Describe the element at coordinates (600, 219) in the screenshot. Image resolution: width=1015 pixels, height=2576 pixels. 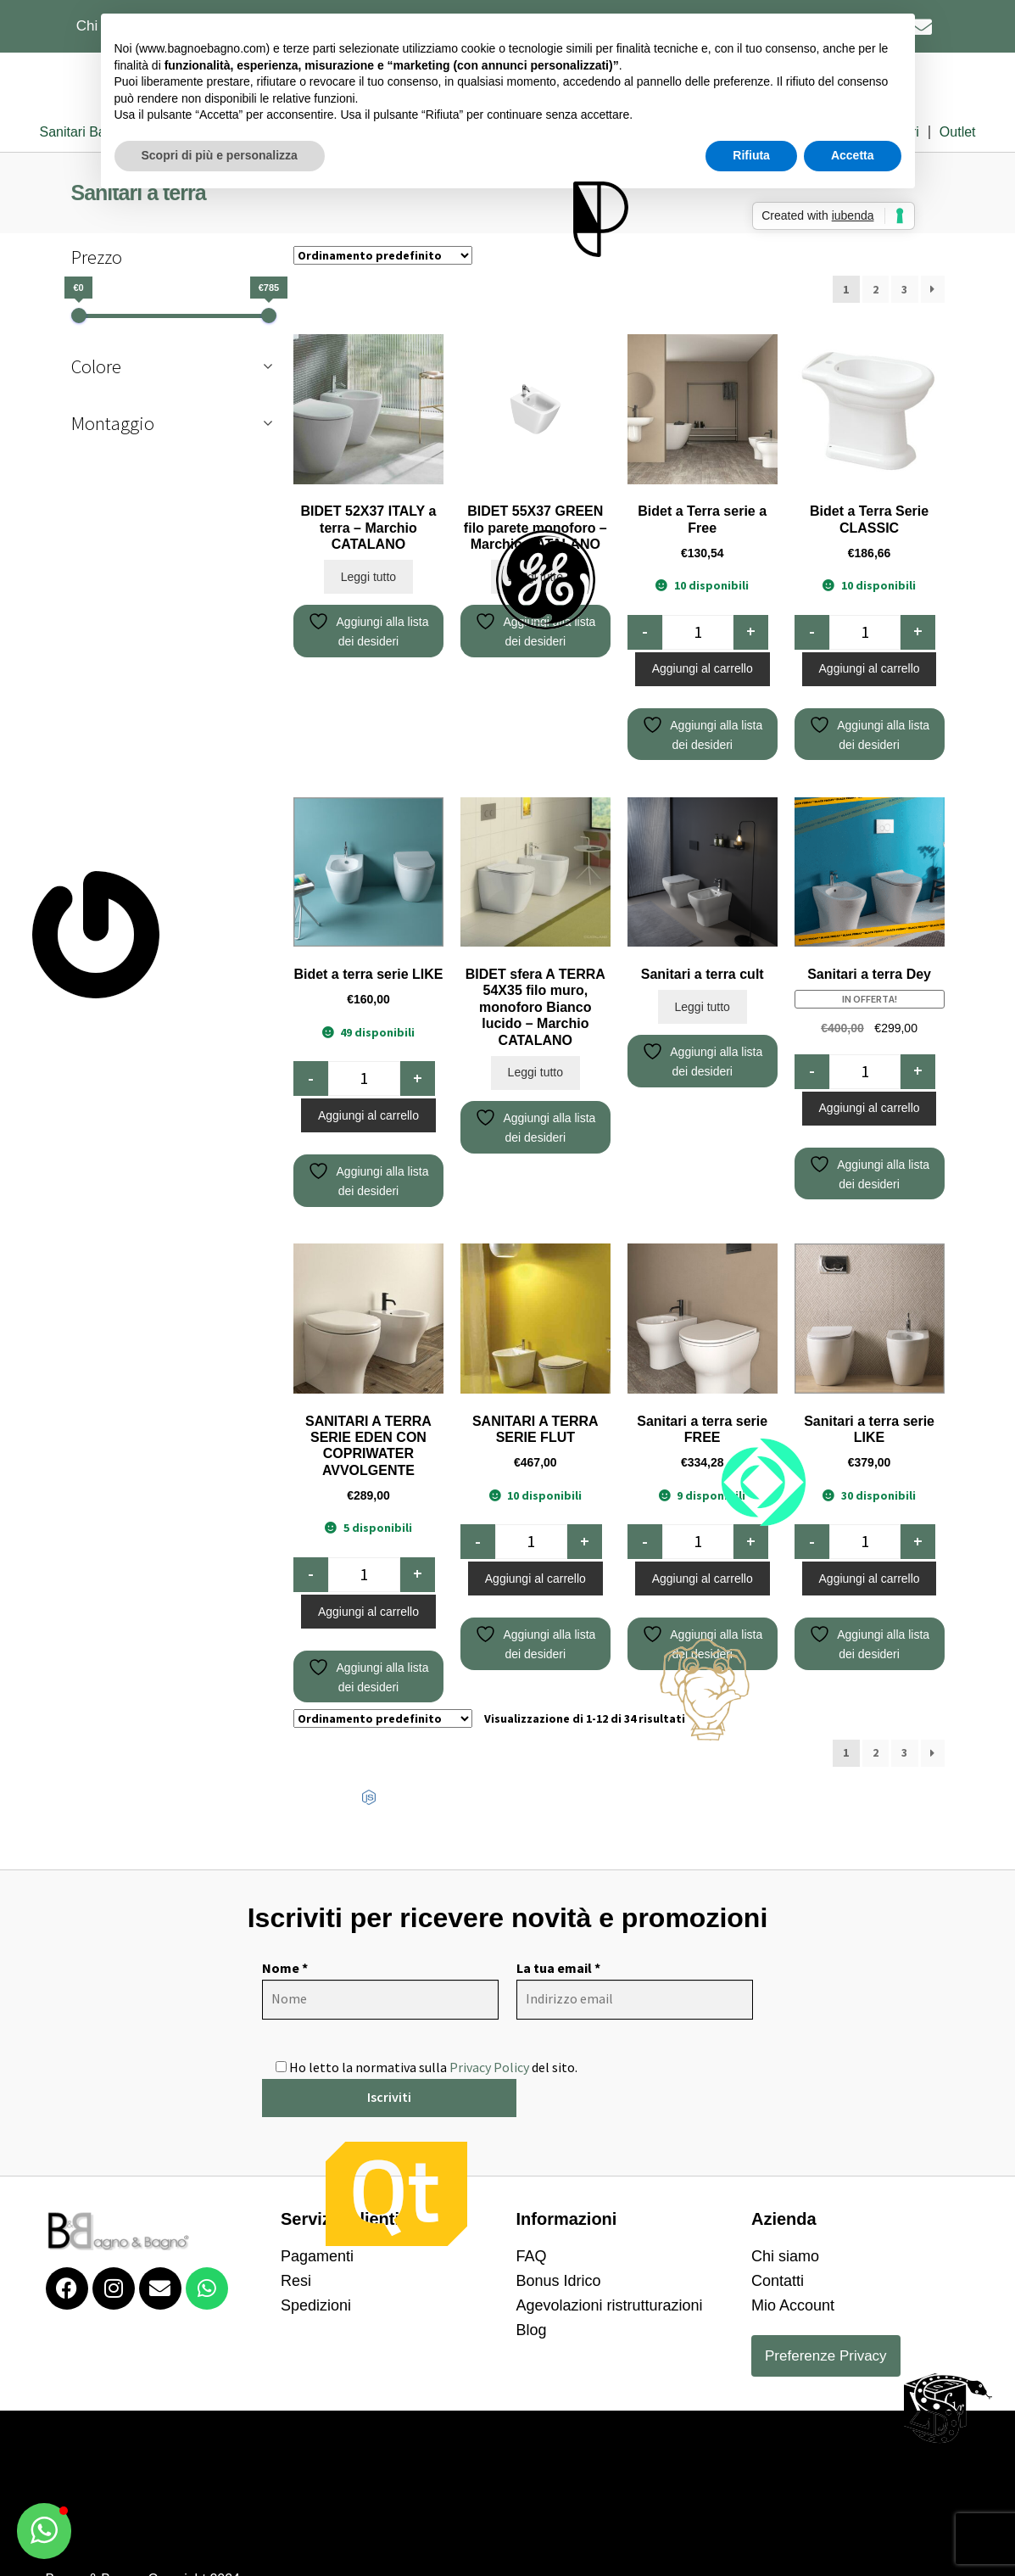
I see `visit the Phosphor Icons website` at that location.